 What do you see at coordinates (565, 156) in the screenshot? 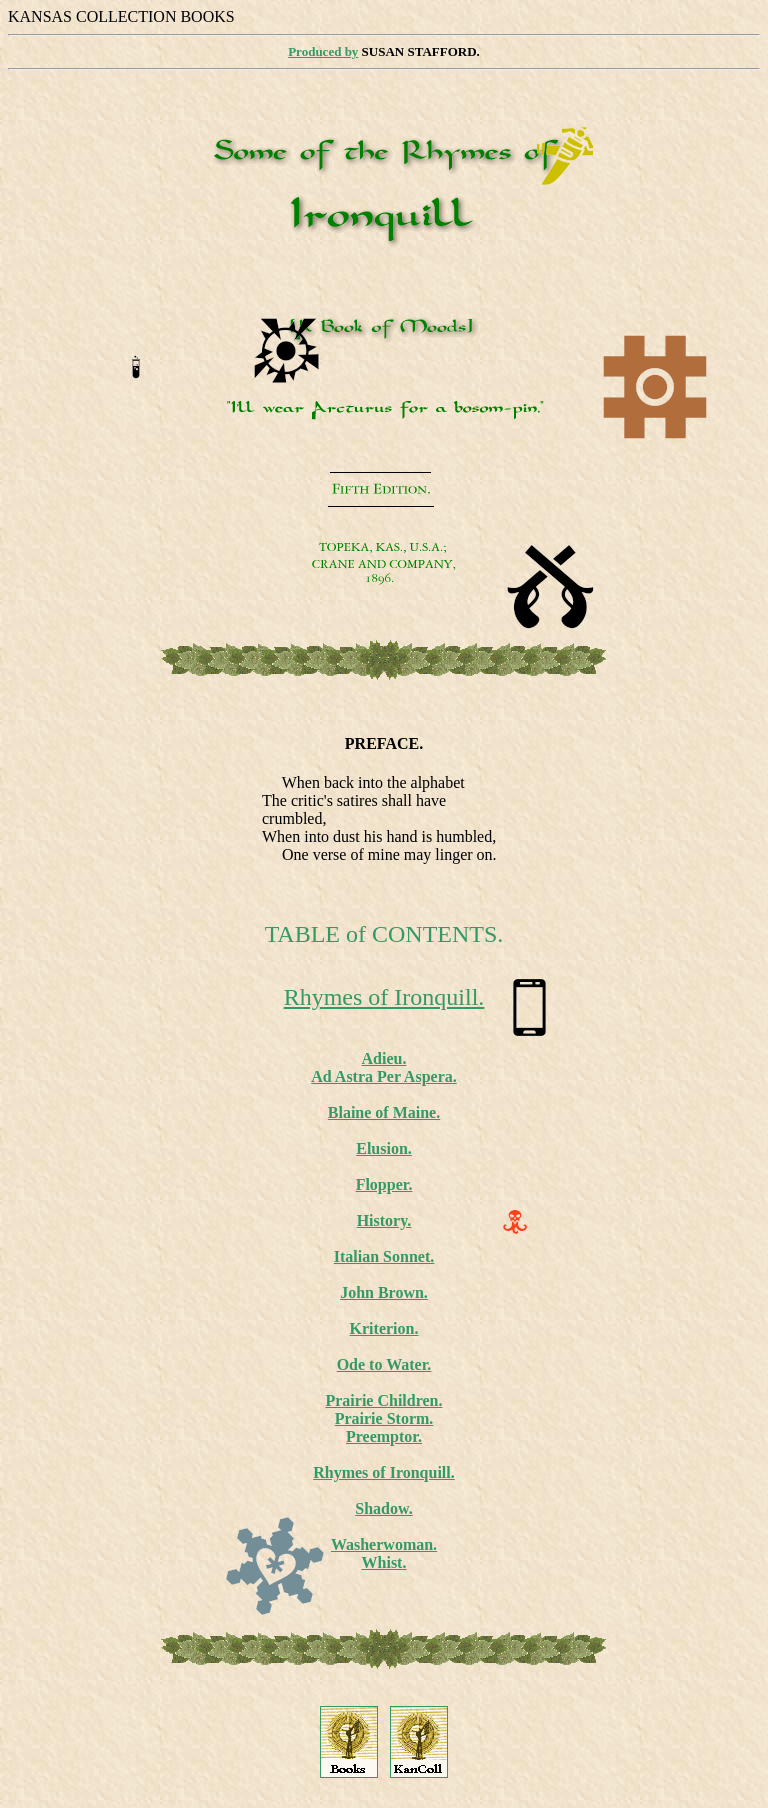
I see `equip or unsheathe a weapon` at bounding box center [565, 156].